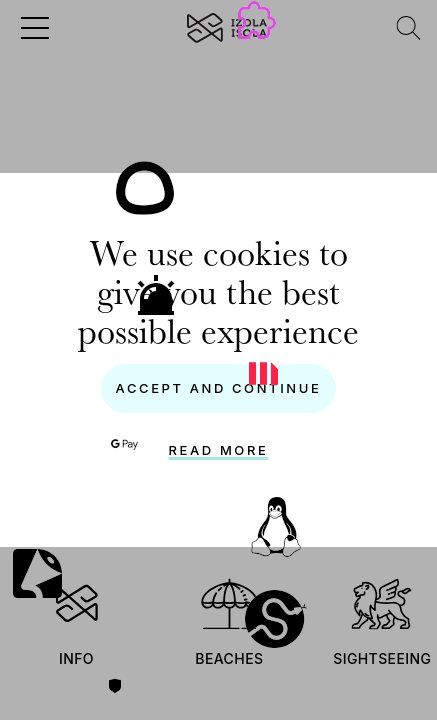 This screenshot has height=720, width=437. What do you see at coordinates (276, 527) in the screenshot?
I see `linux operating system logo` at bounding box center [276, 527].